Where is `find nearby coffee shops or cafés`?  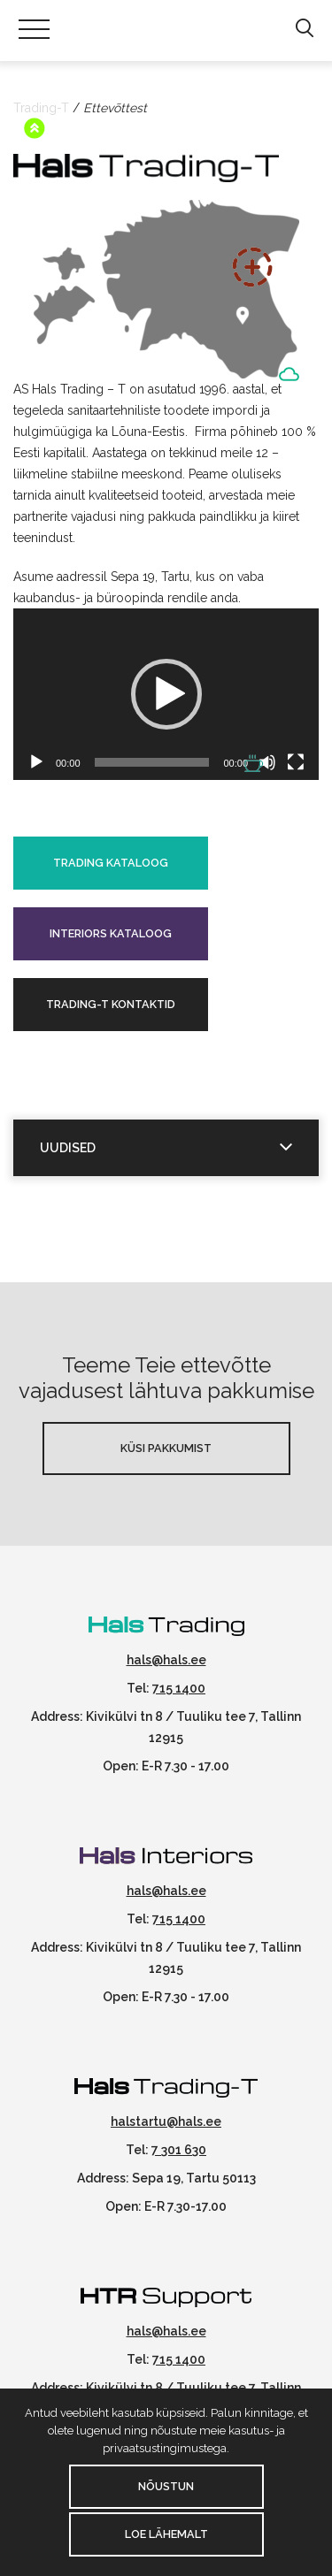
find nearby coffee shops or cafés is located at coordinates (253, 764).